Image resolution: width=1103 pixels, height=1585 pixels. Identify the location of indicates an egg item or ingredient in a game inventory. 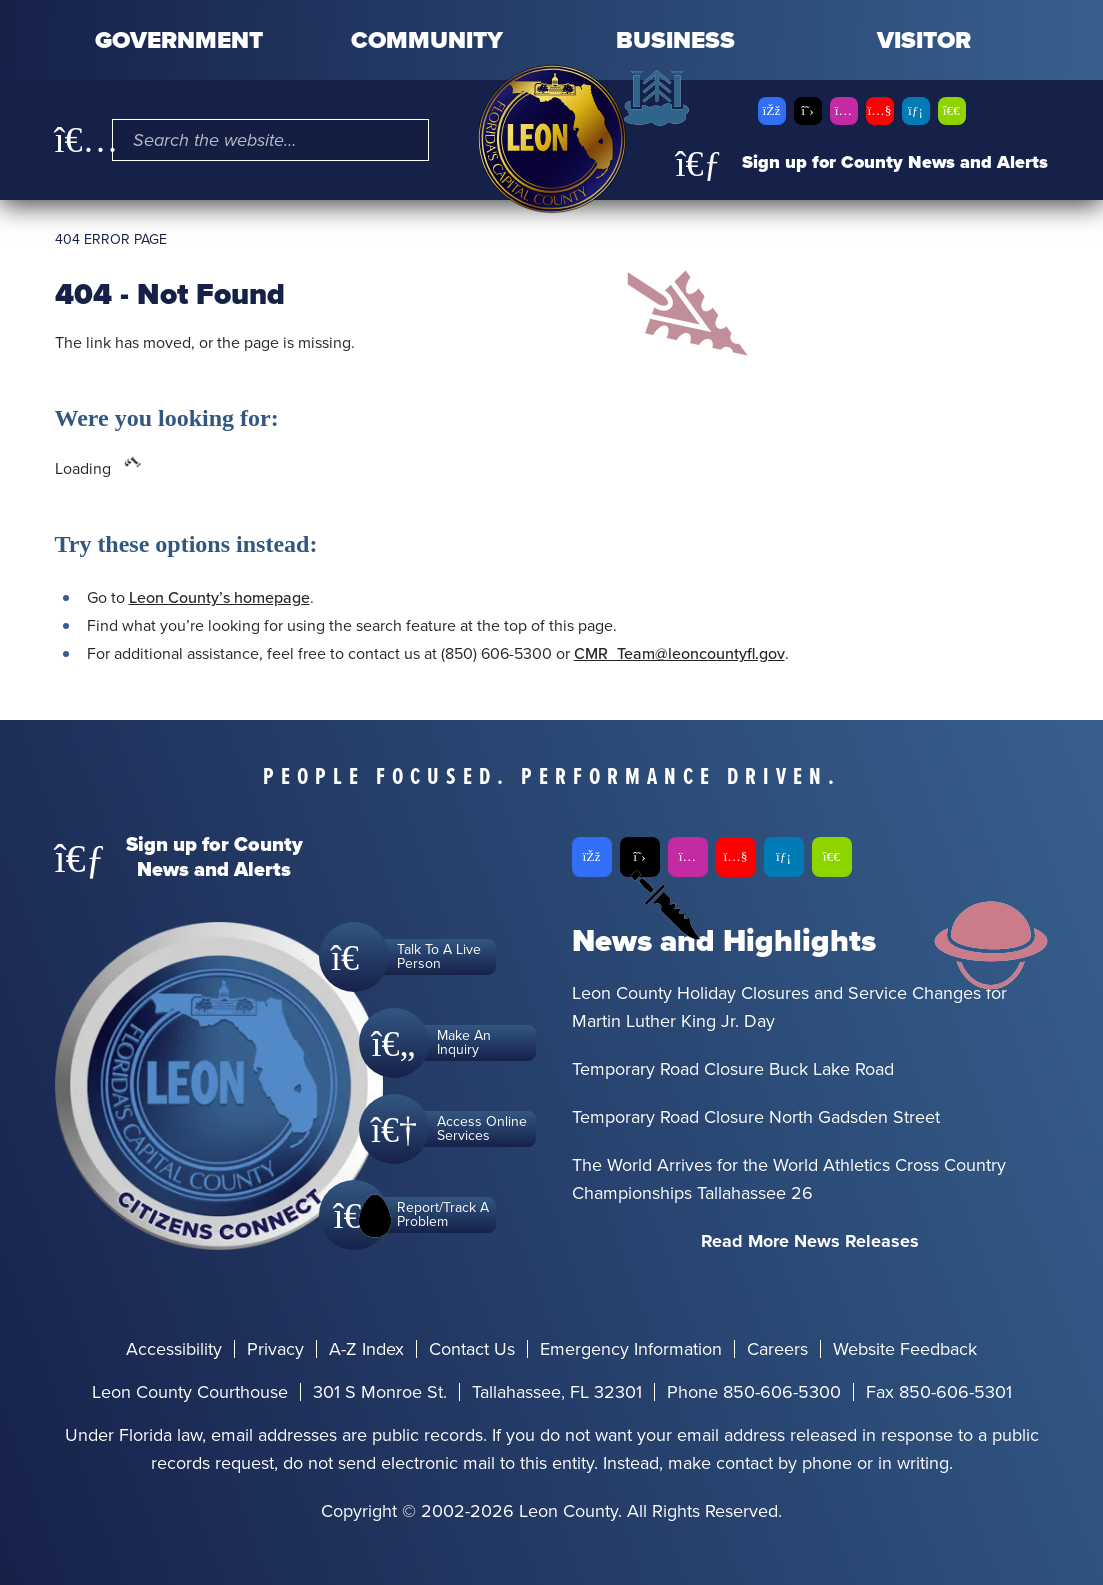
(375, 1216).